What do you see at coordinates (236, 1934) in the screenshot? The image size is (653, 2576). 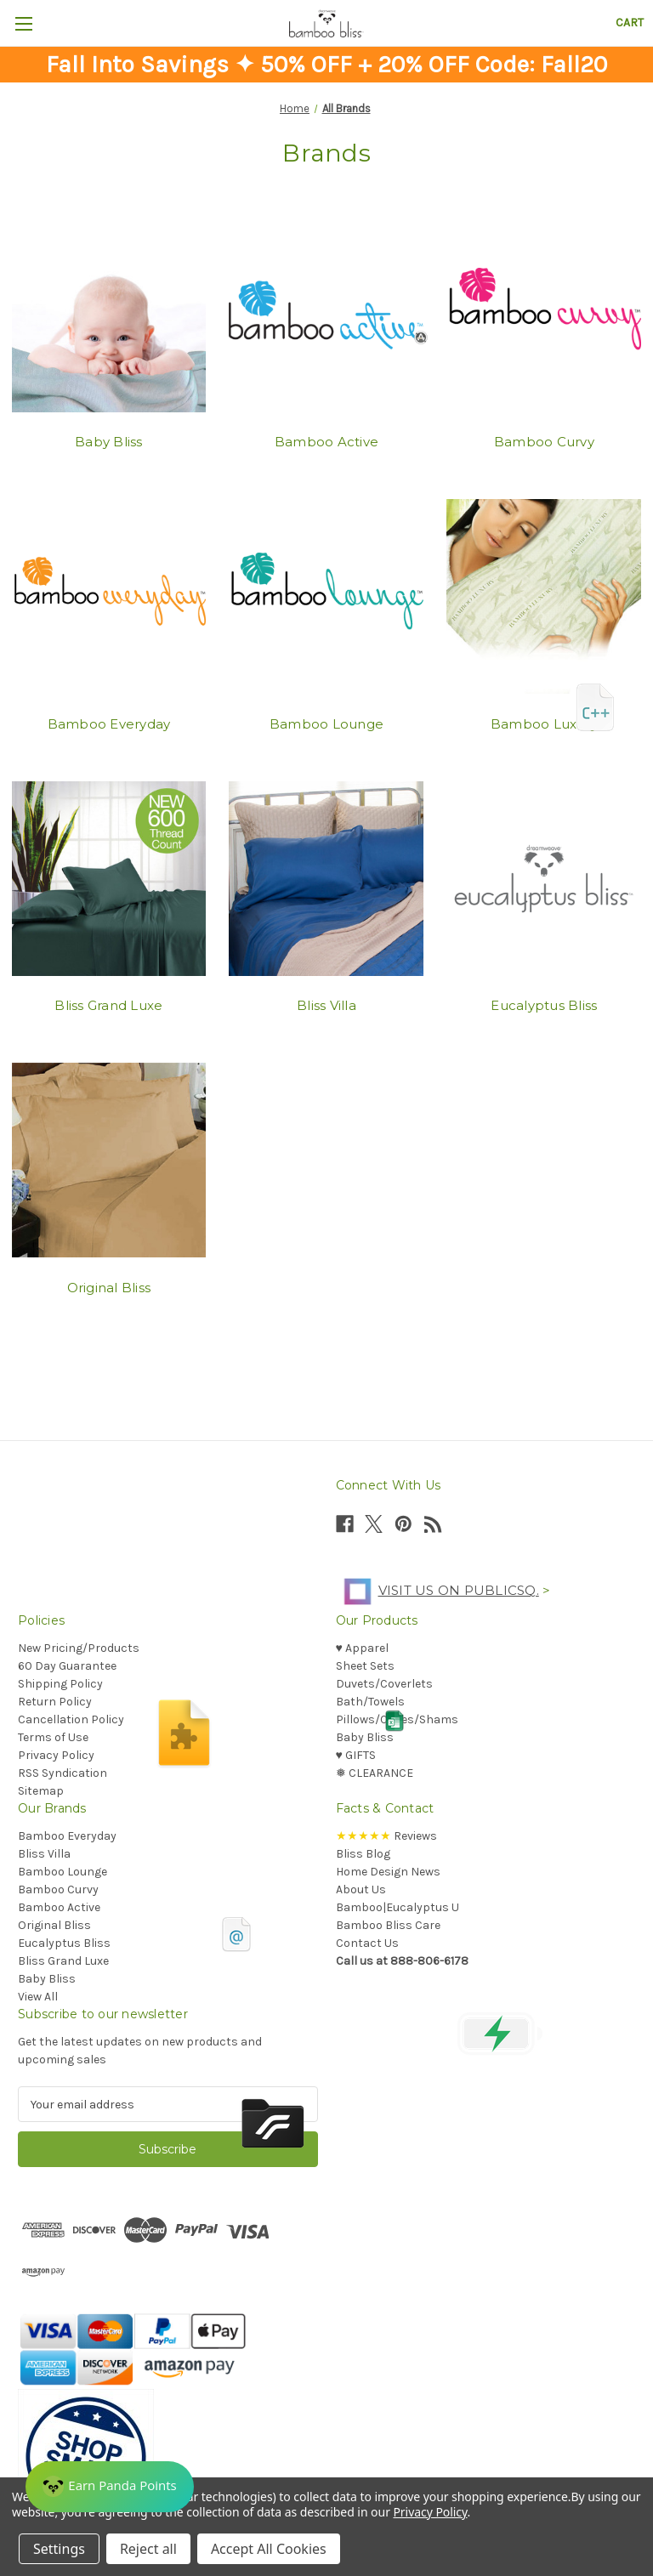 I see `an email message file or attachment` at bounding box center [236, 1934].